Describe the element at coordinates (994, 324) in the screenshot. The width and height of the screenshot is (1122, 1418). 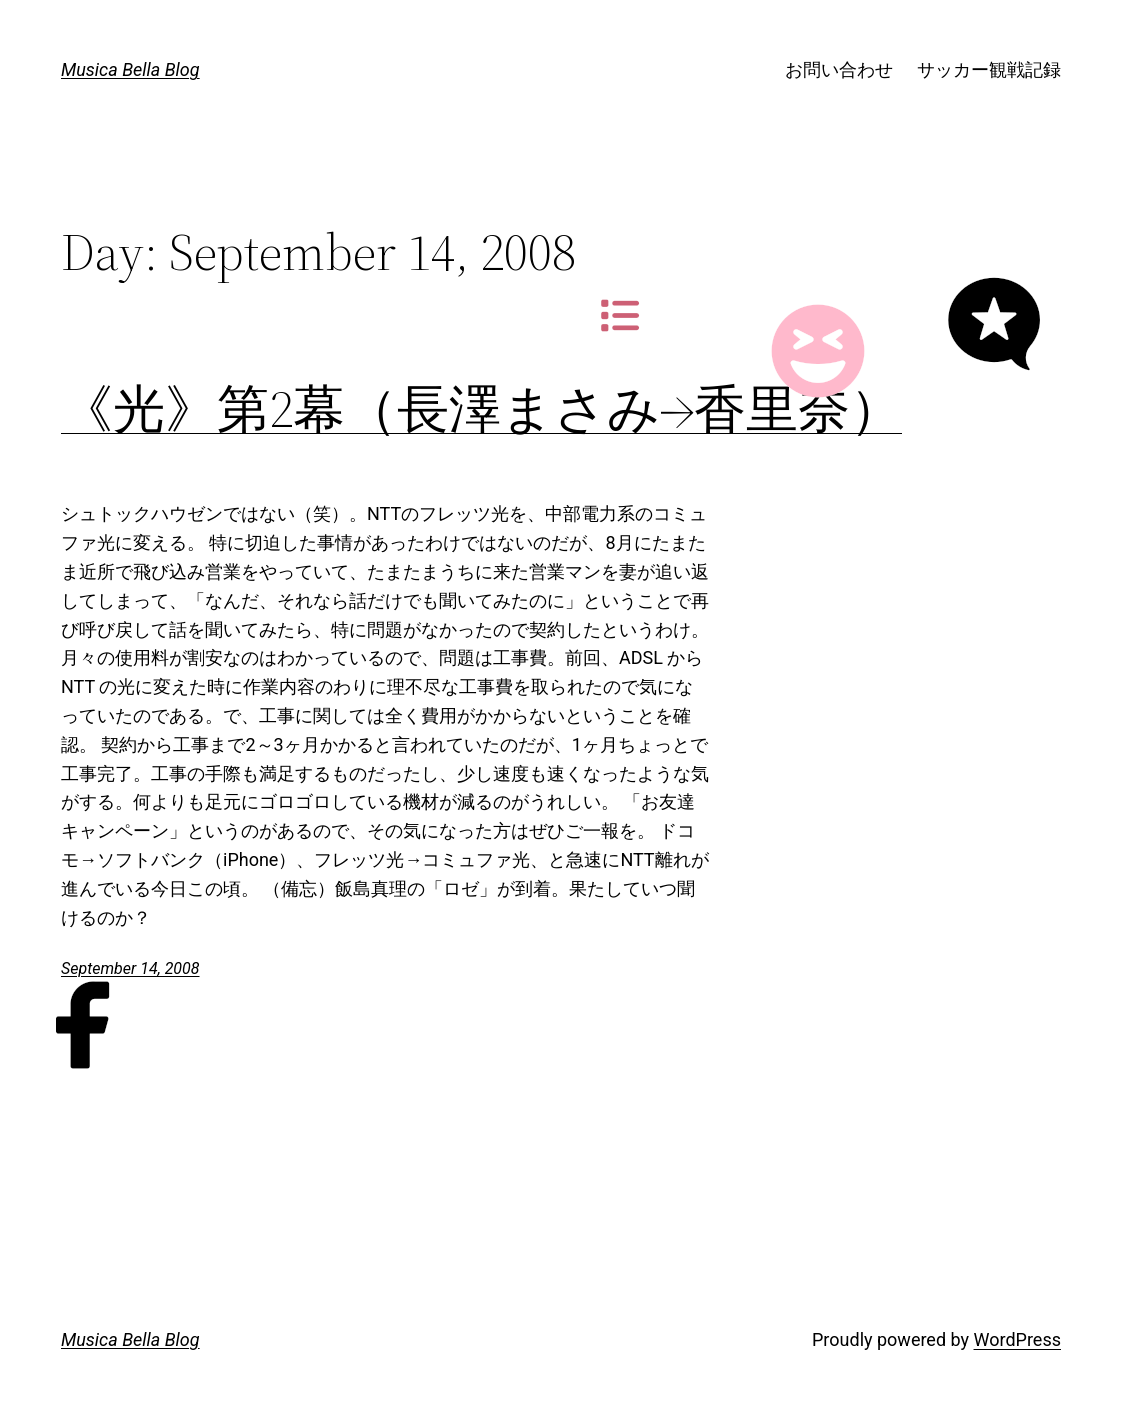
I see `micro.blog social platform logo` at that location.